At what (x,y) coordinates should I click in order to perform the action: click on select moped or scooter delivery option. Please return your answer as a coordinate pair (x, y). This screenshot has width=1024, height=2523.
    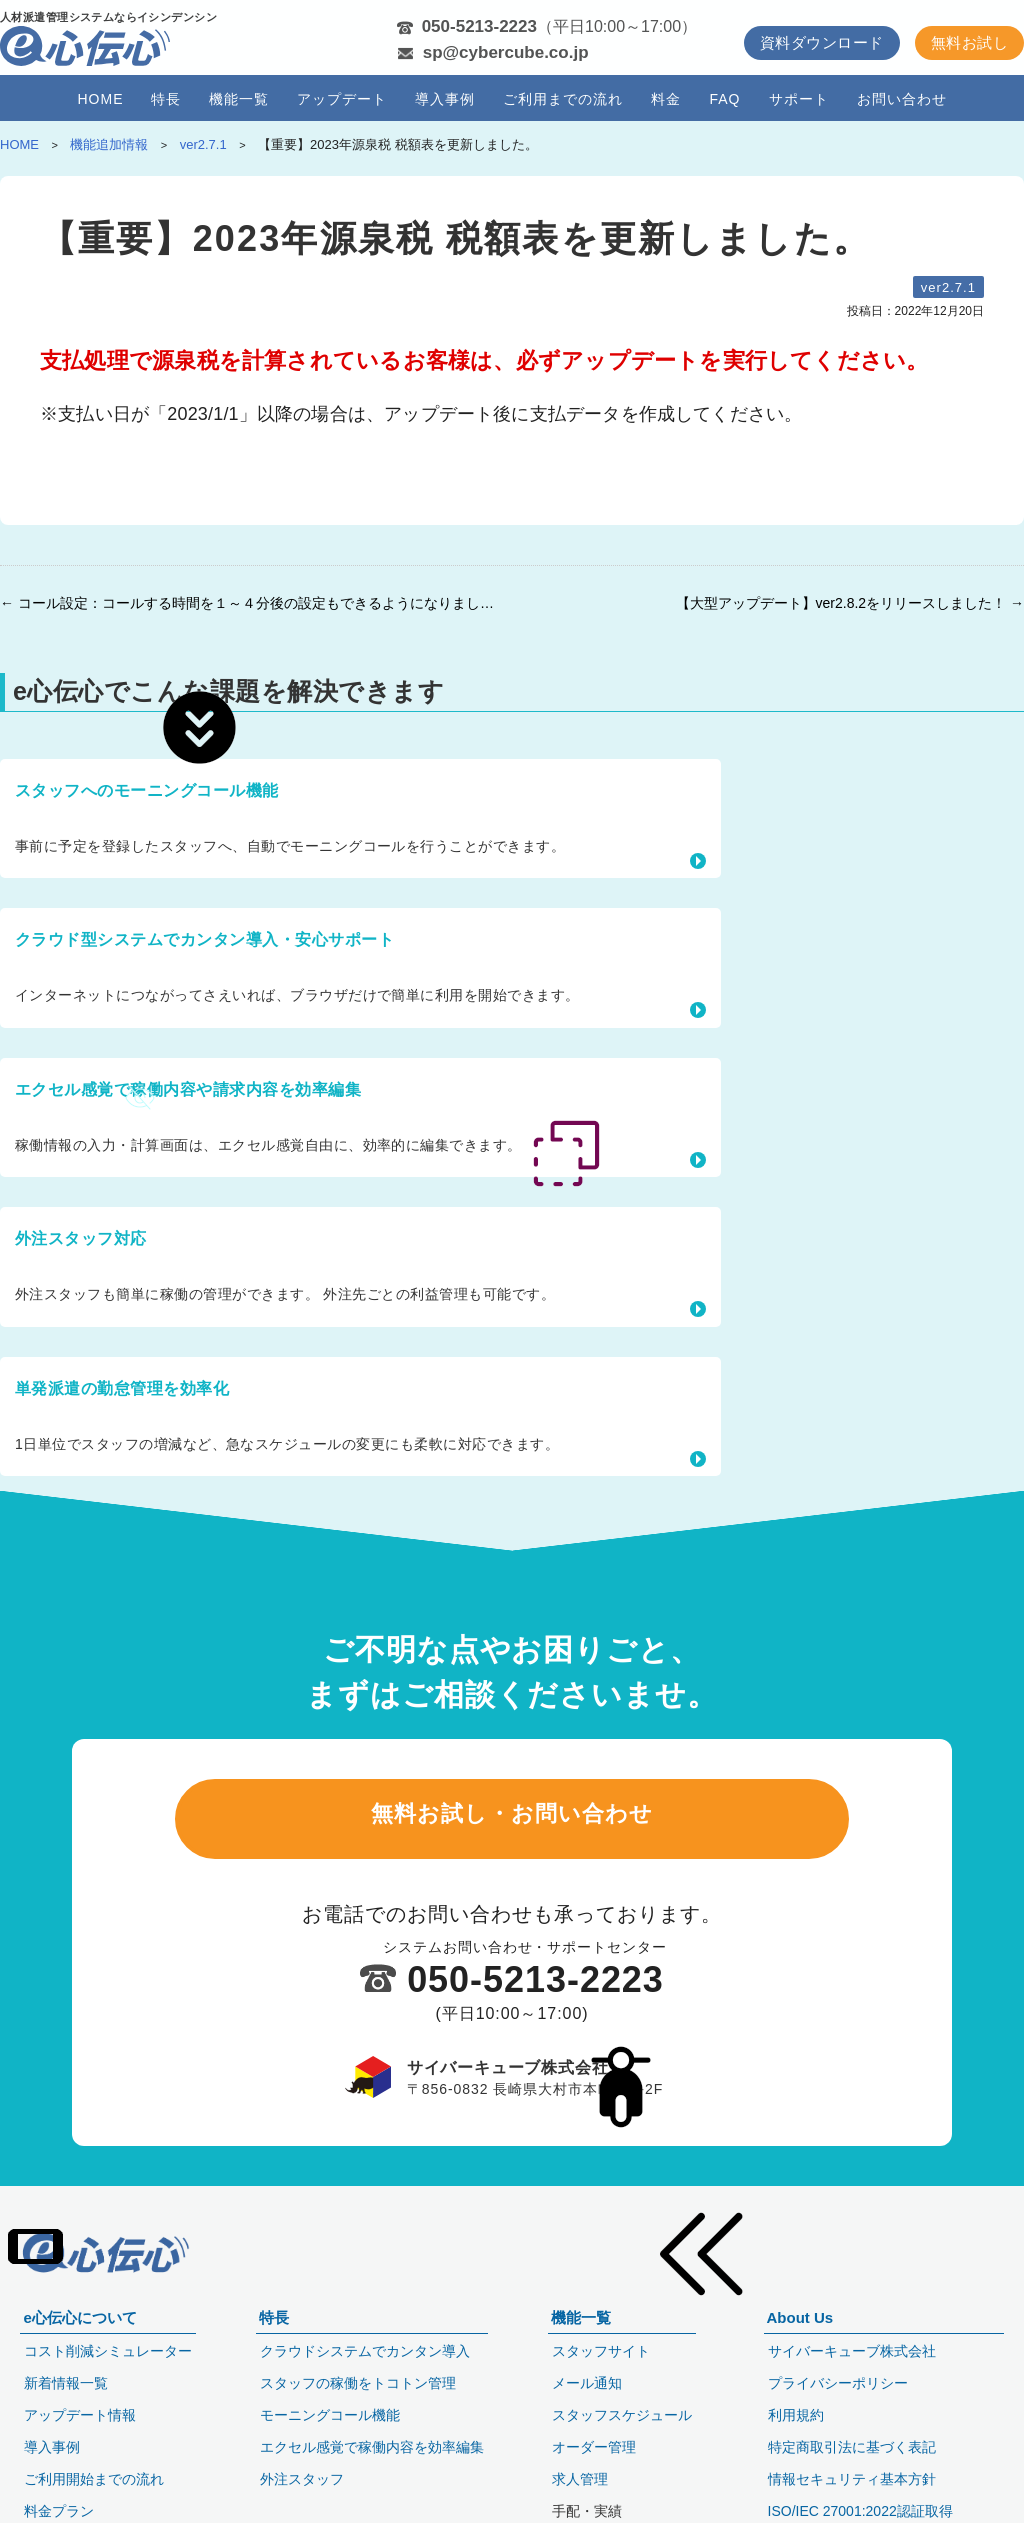
    Looking at the image, I should click on (621, 2087).